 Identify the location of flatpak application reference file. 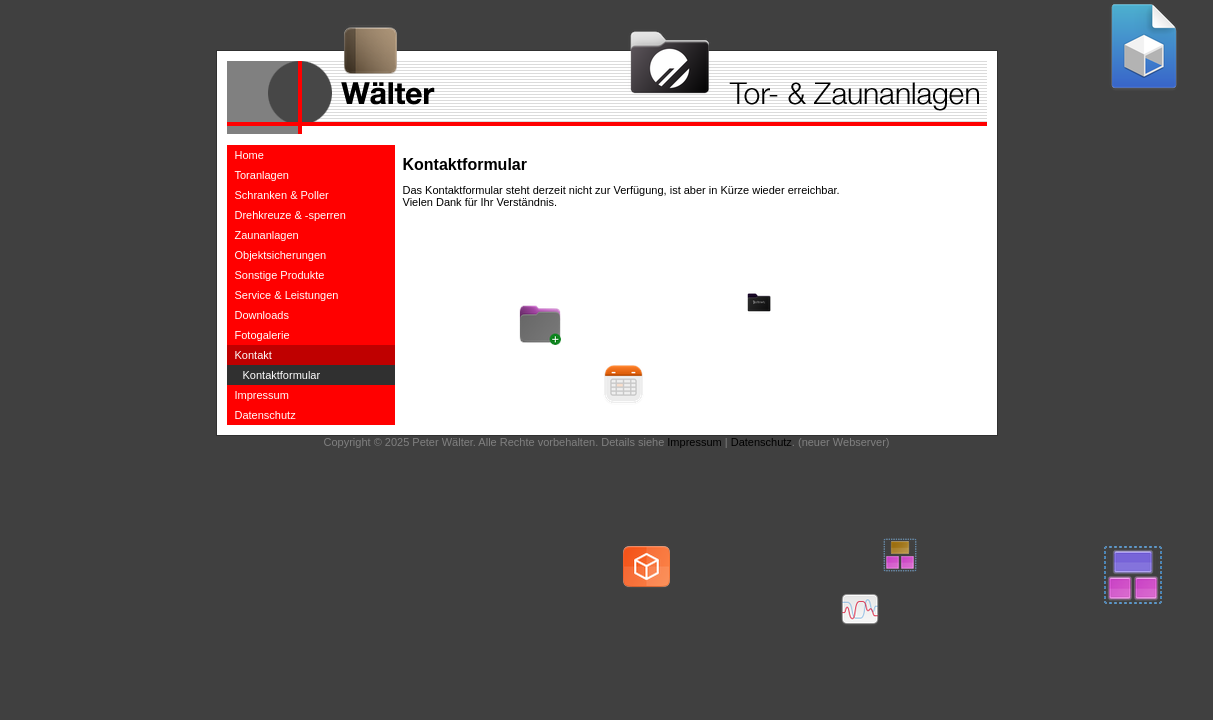
(1144, 46).